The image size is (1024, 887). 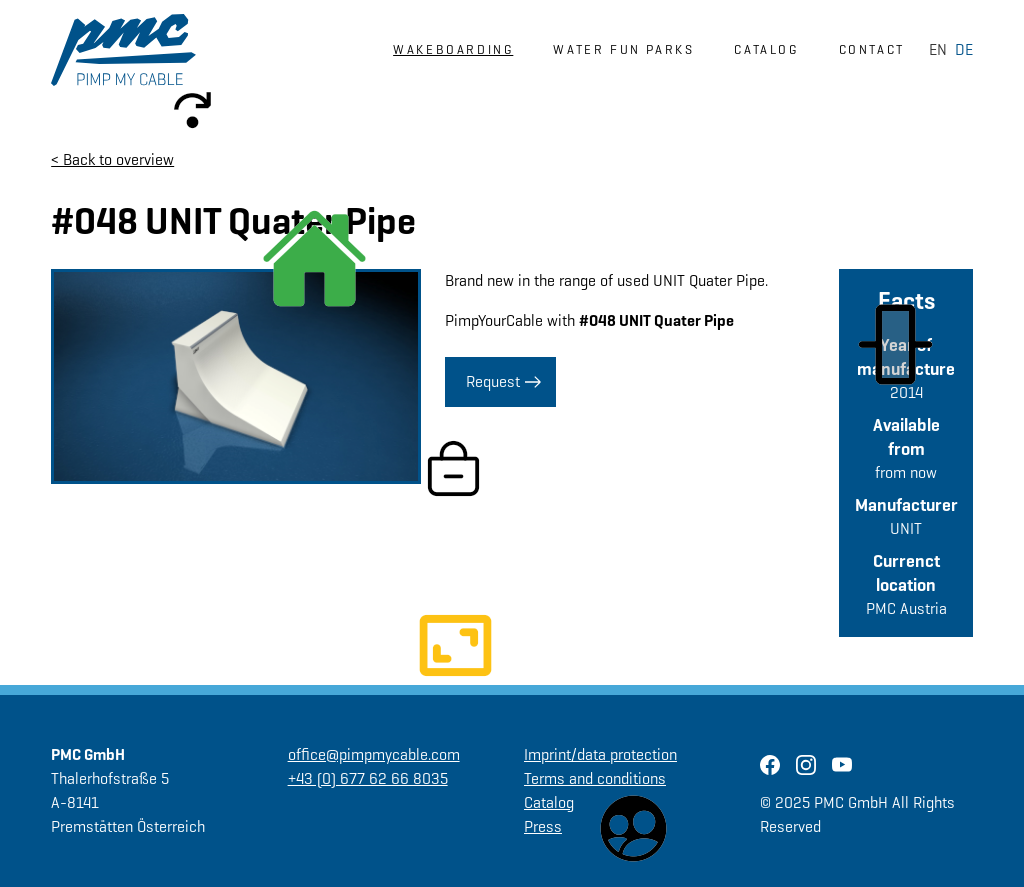 What do you see at coordinates (895, 344) in the screenshot?
I see `align object to vertical center` at bounding box center [895, 344].